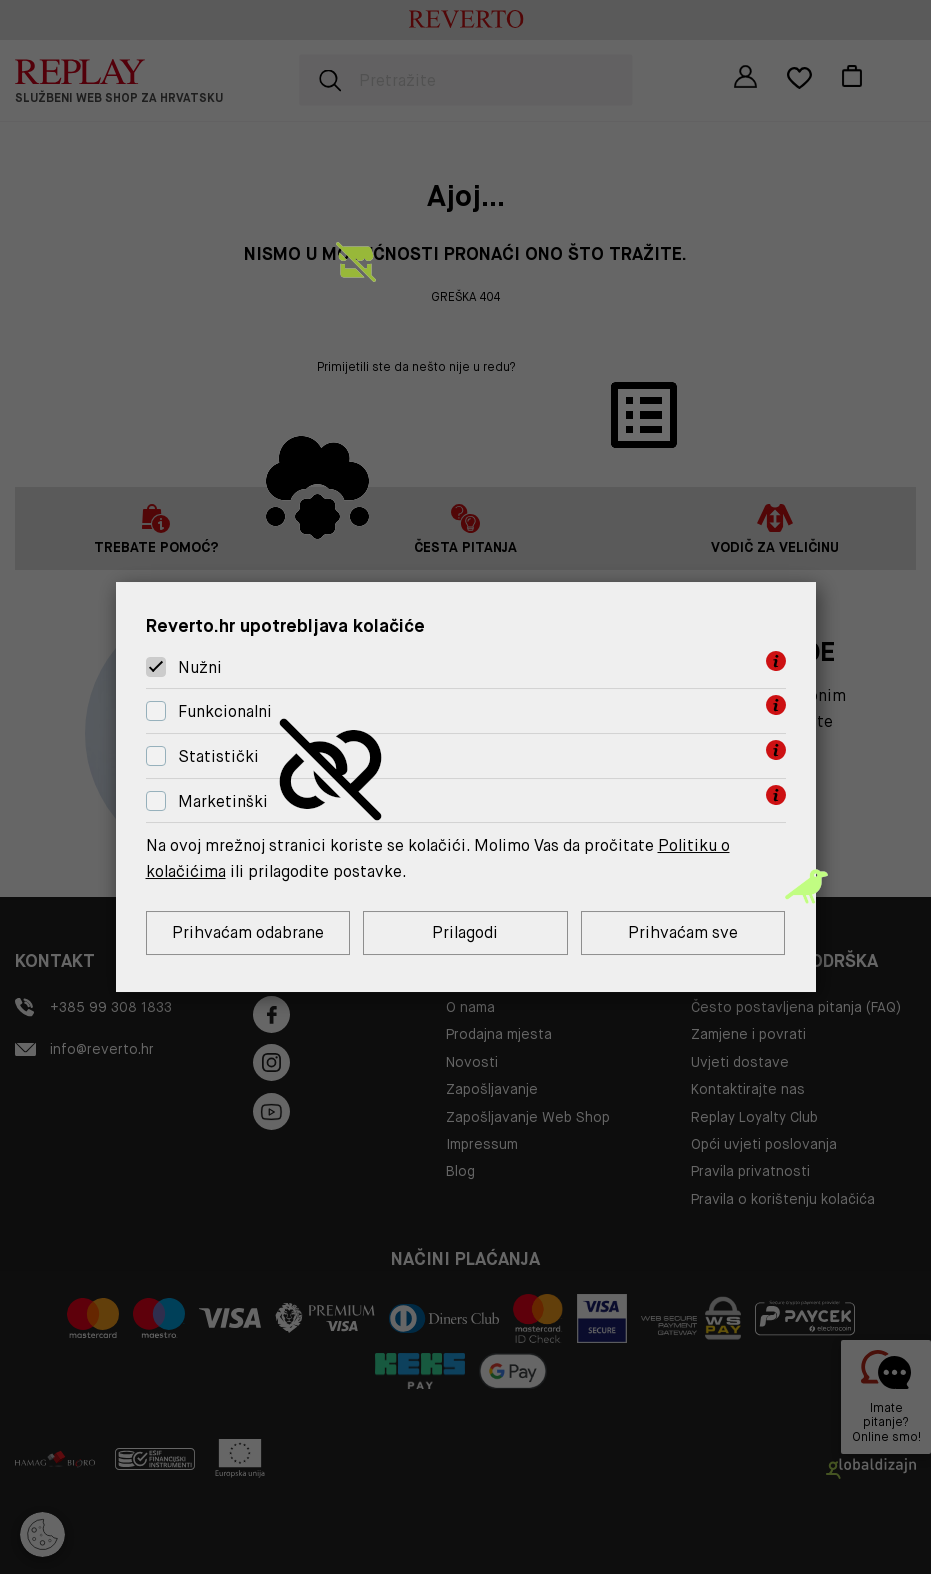  What do you see at coordinates (644, 415) in the screenshot?
I see `view list details or properties` at bounding box center [644, 415].